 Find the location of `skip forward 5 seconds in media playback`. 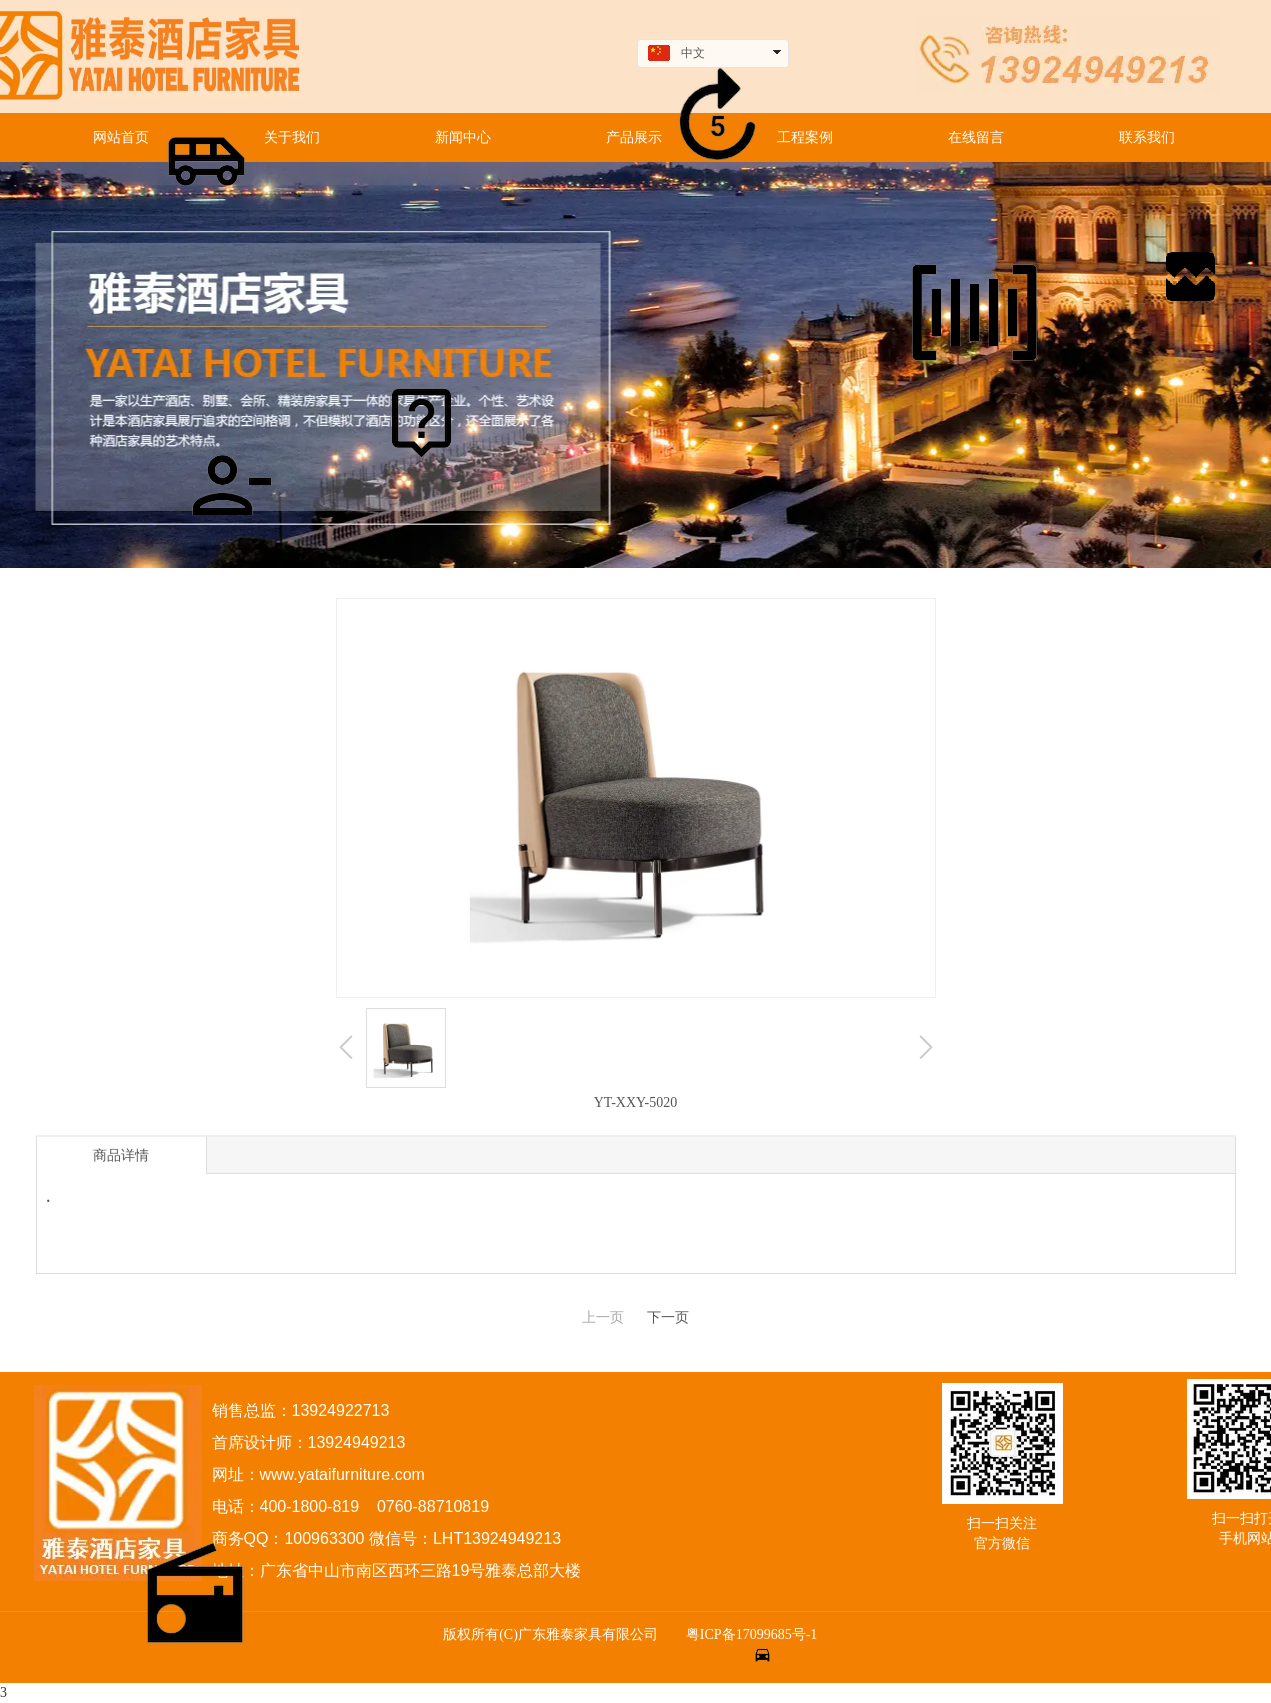

skip forward 5 seconds in media playback is located at coordinates (718, 117).